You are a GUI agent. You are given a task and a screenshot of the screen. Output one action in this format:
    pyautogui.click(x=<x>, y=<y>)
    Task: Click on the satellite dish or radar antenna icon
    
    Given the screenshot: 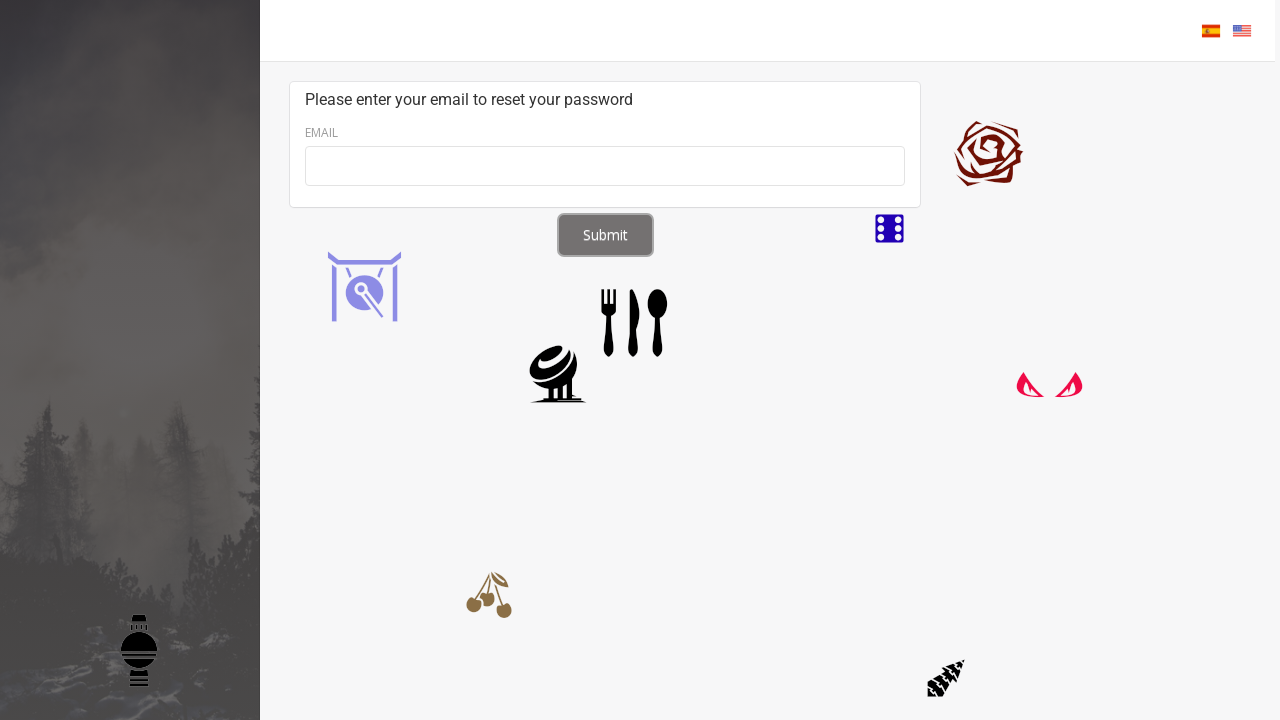 What is the action you would take?
    pyautogui.click(x=558, y=374)
    